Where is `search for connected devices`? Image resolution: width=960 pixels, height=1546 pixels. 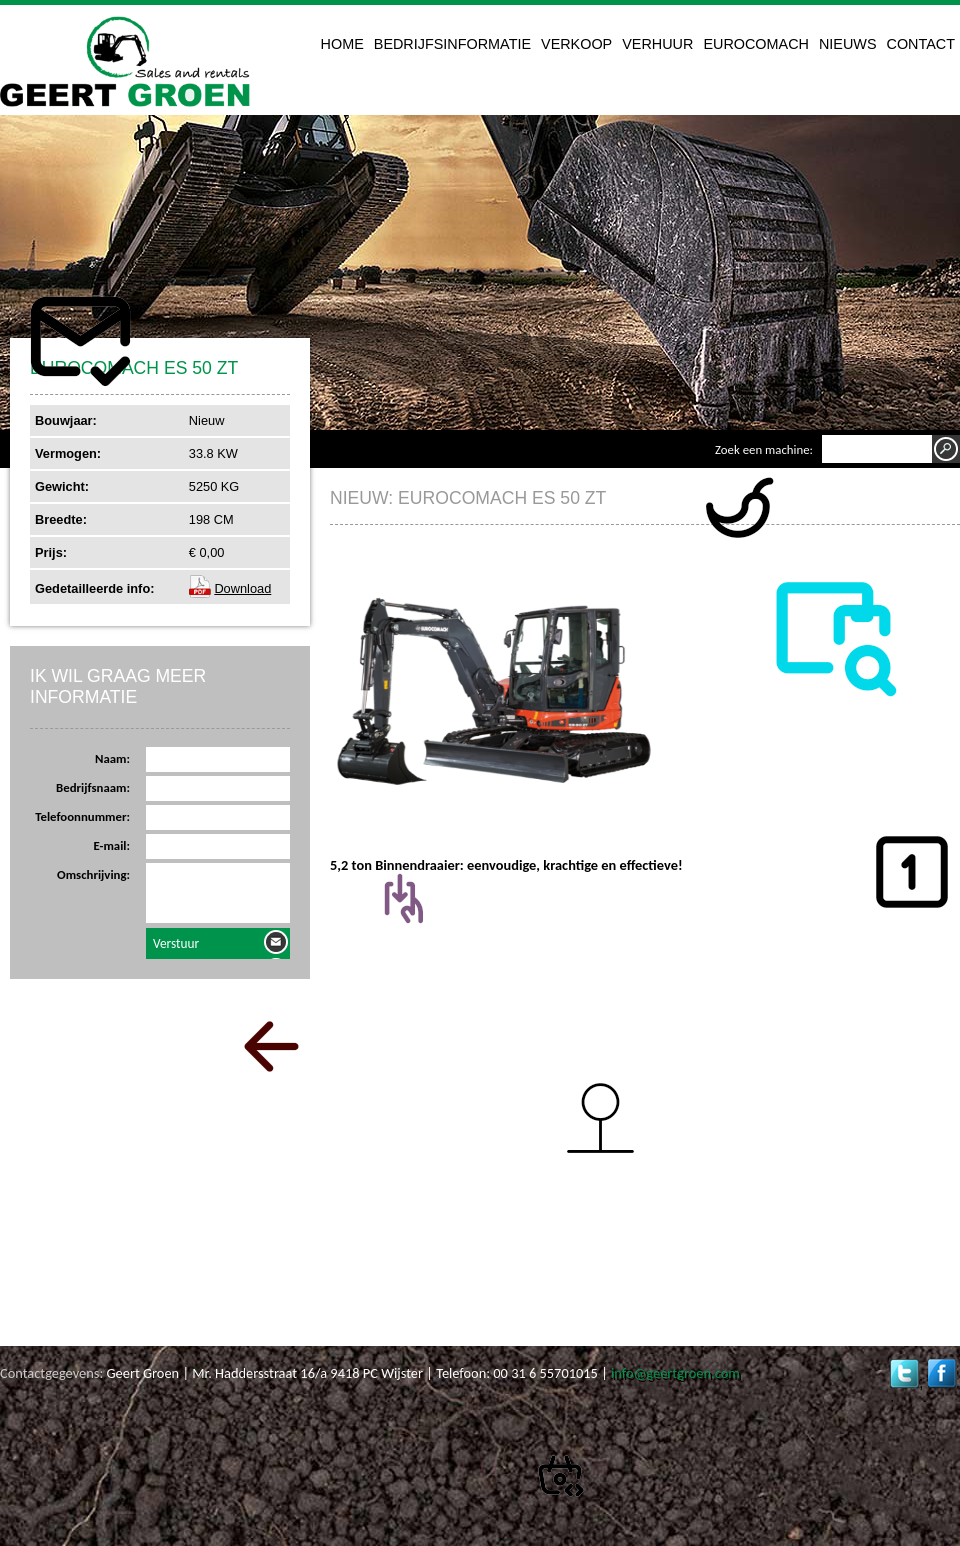
search for connected devices is located at coordinates (833, 633).